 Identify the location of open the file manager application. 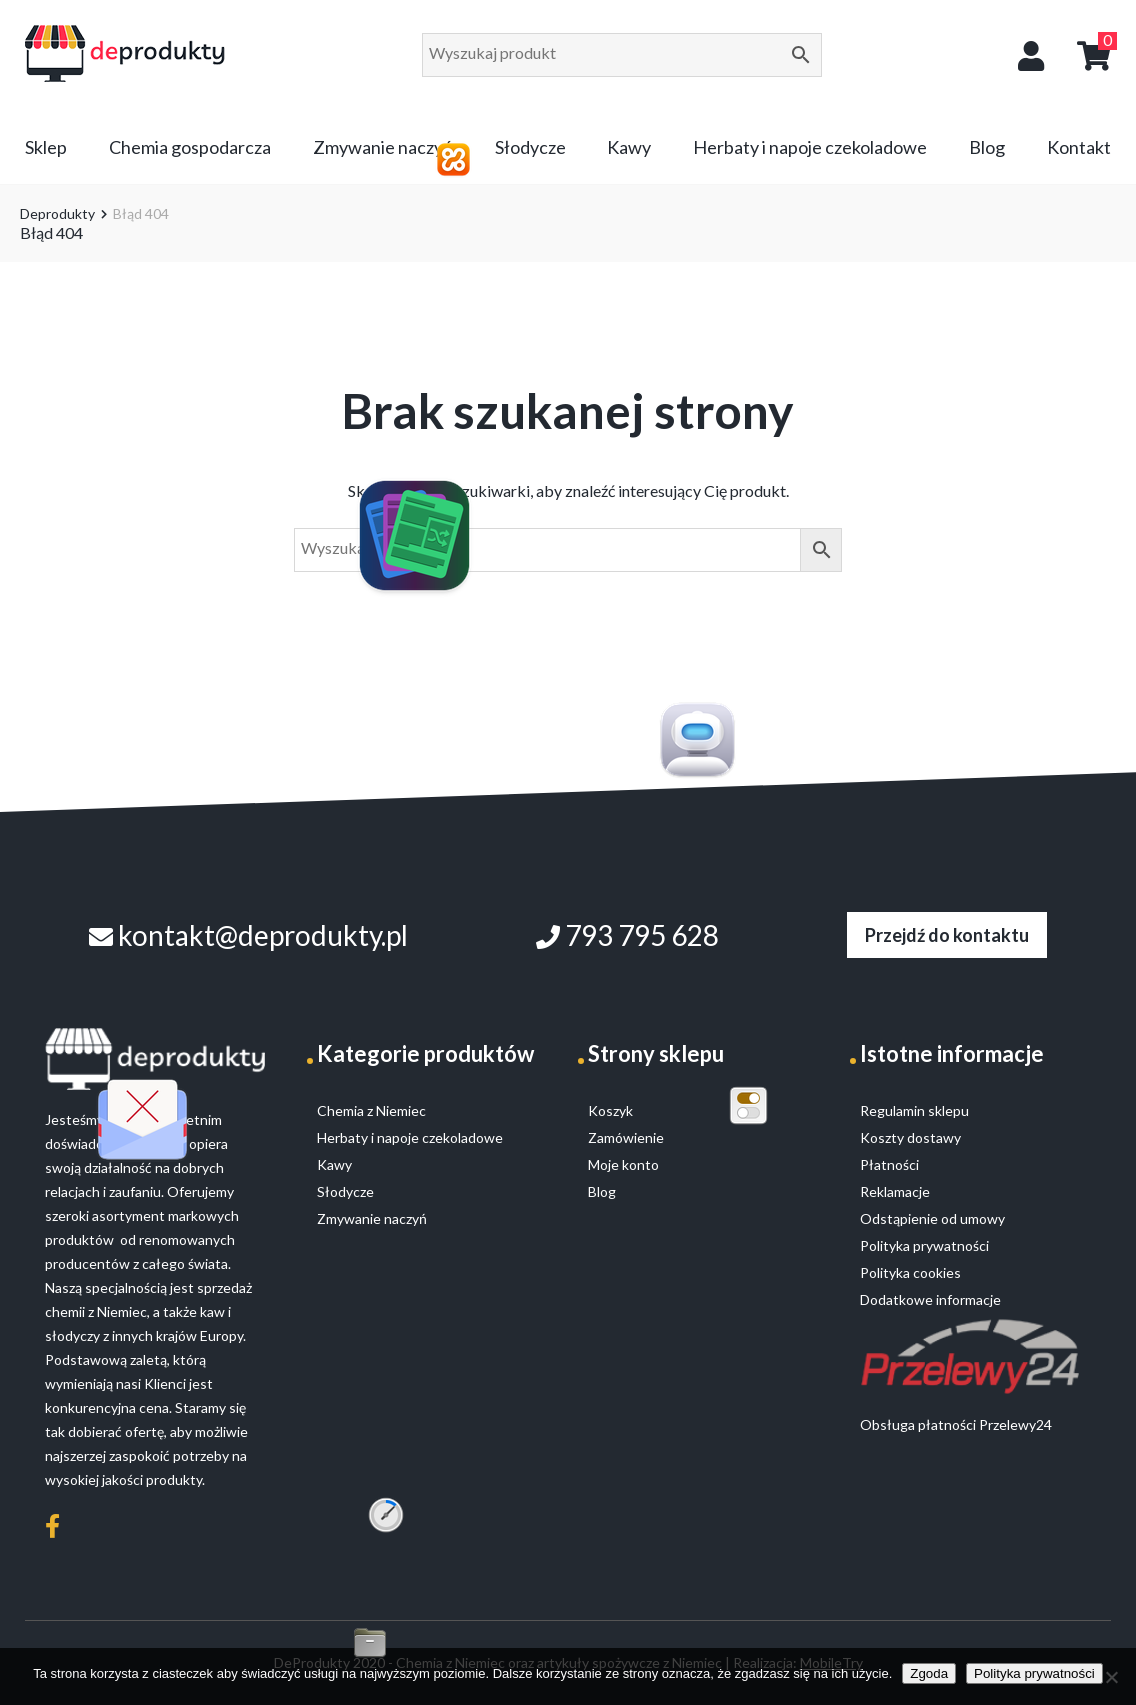
(370, 1642).